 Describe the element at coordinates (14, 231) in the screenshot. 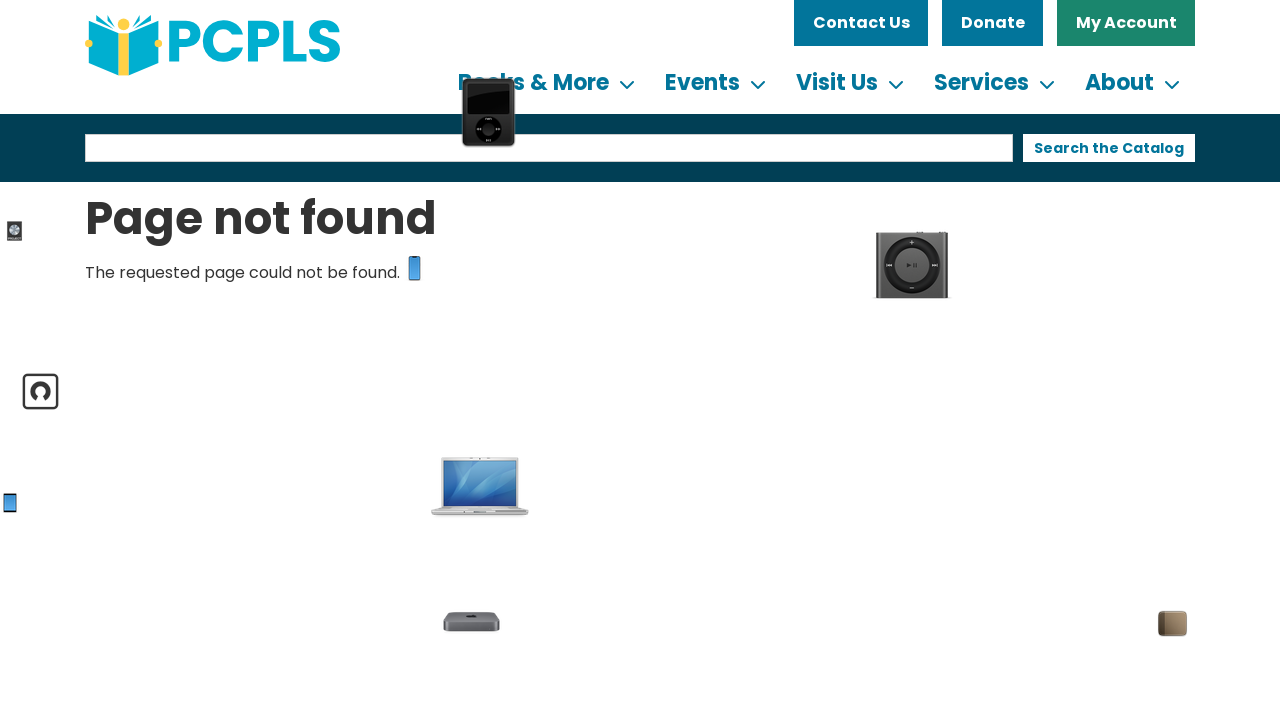

I see `open a Logic Pro project file in GarageBand` at that location.